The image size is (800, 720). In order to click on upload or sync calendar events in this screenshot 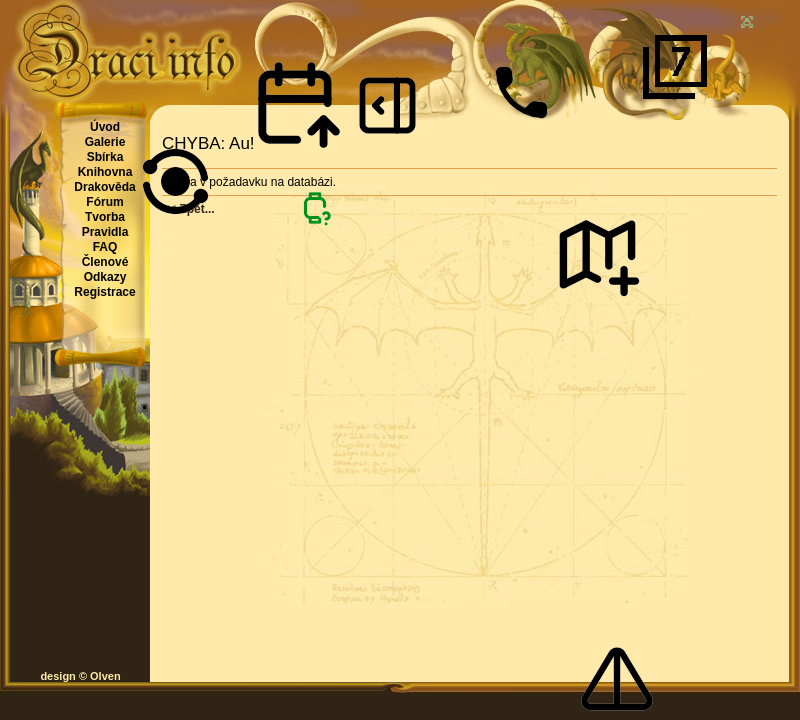, I will do `click(295, 103)`.